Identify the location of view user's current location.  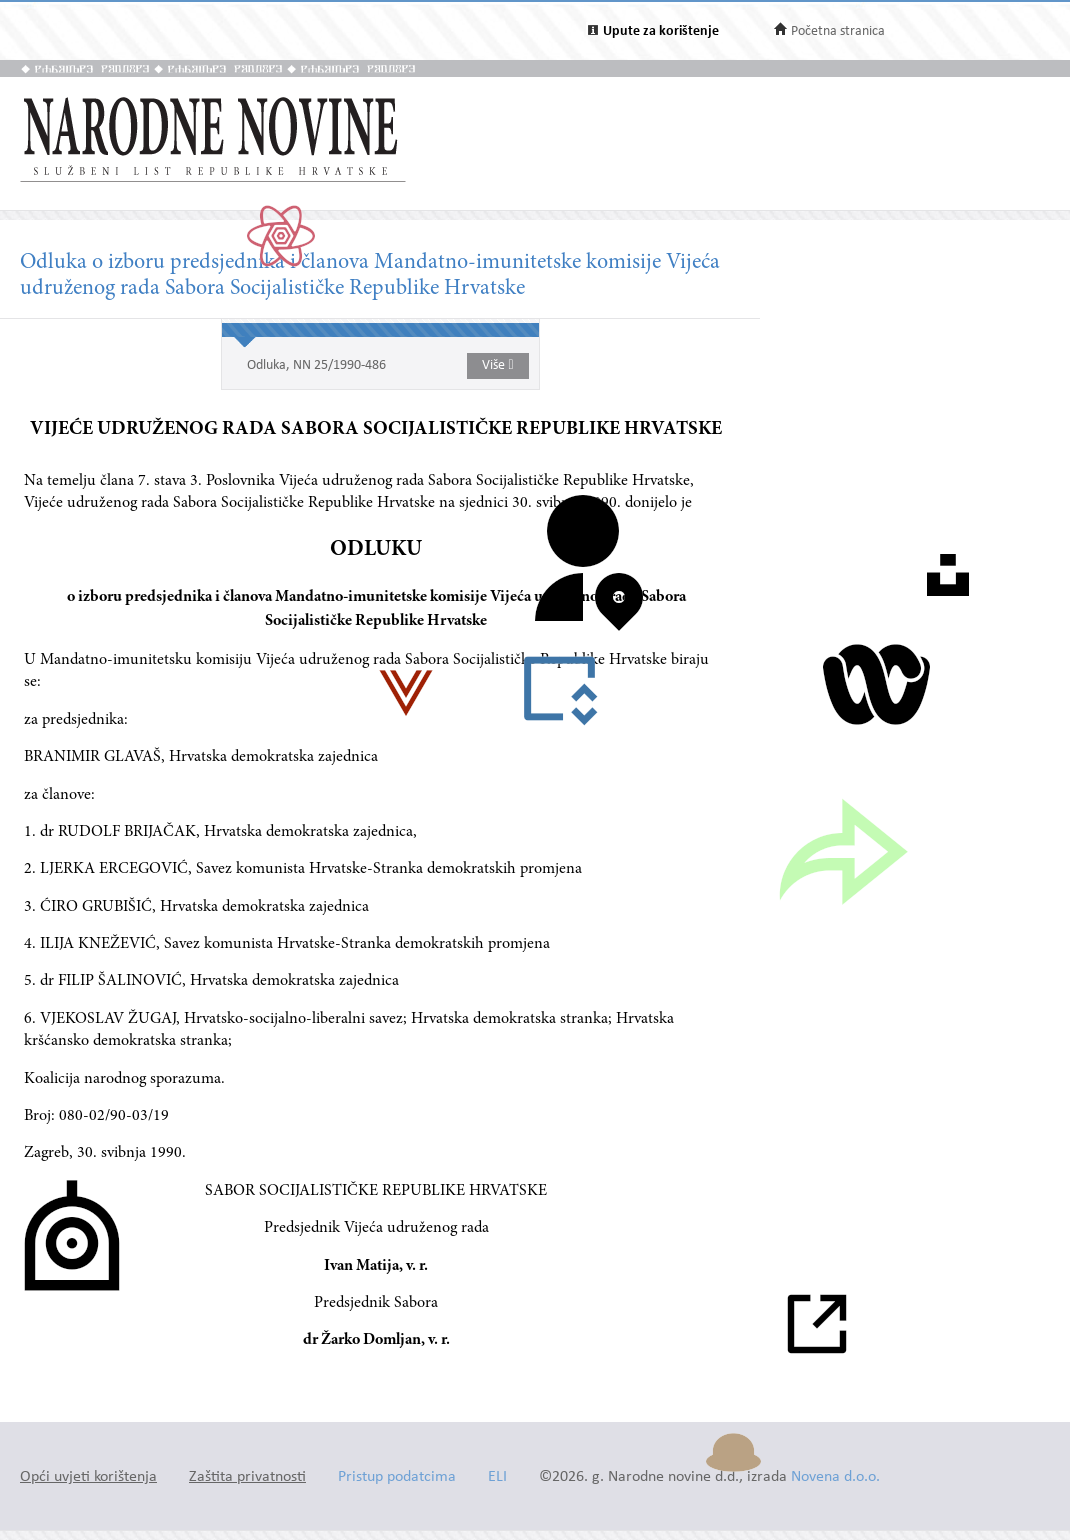
(583, 561).